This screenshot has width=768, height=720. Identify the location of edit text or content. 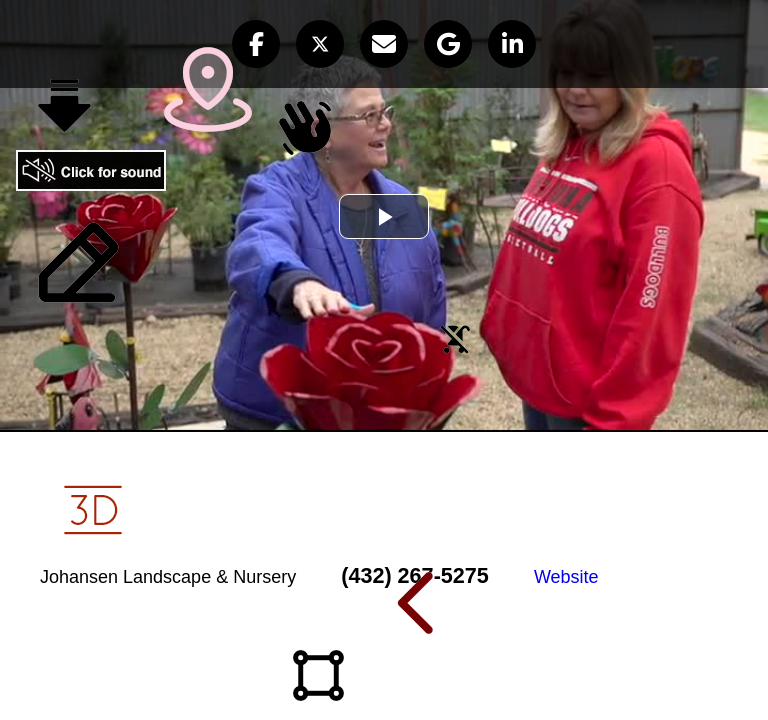
(77, 264).